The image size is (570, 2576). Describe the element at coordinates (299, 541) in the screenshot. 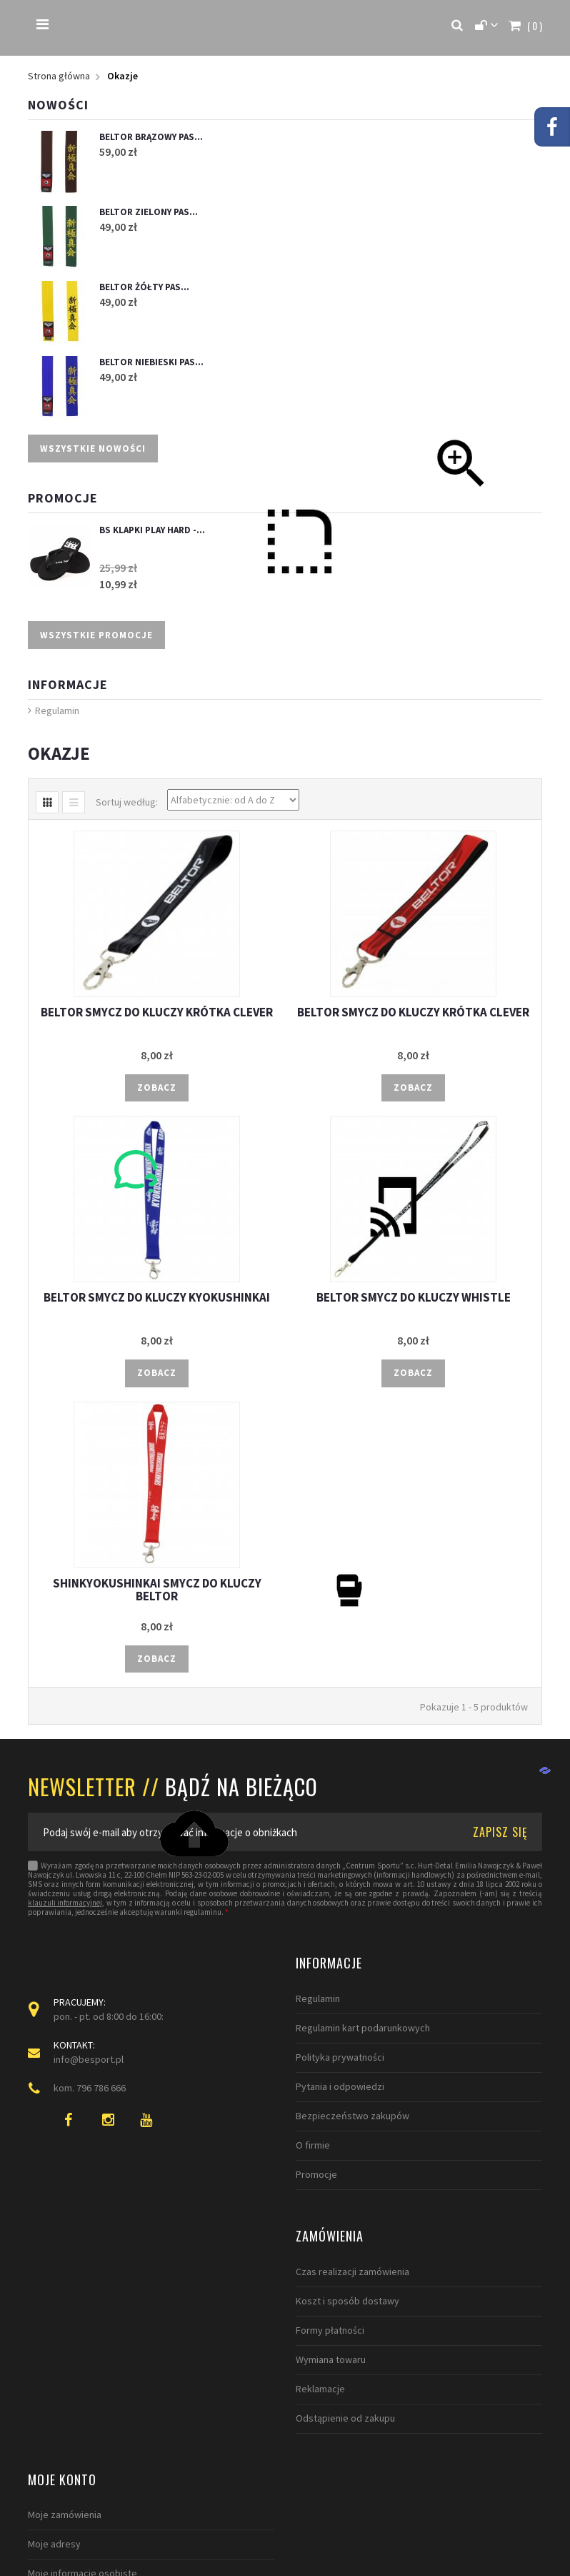

I see `adjust corner radius of a shape or element` at that location.